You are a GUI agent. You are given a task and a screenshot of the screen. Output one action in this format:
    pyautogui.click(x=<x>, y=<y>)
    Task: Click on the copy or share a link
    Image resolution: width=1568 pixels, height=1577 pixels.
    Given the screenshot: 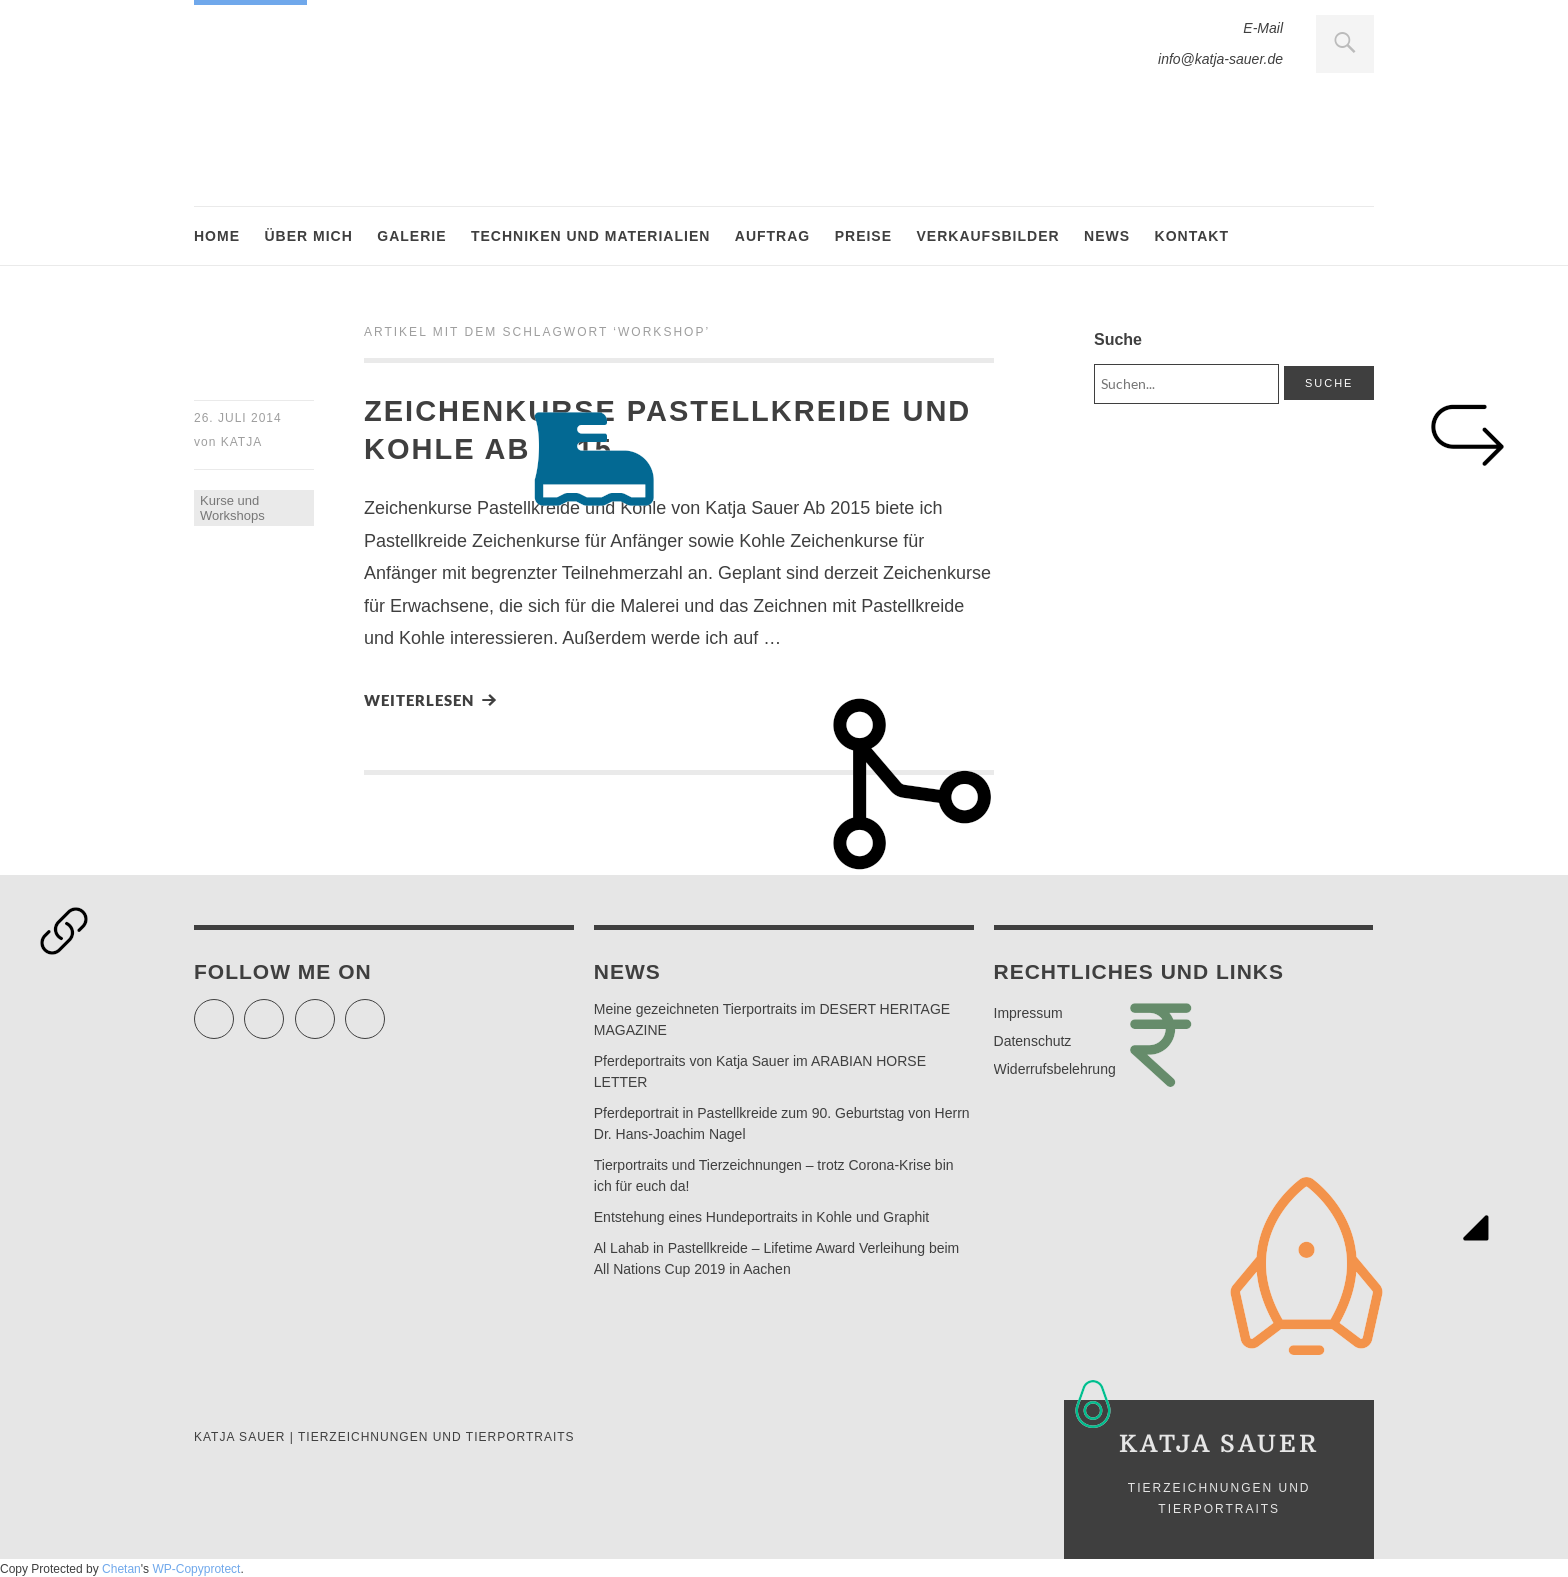 What is the action you would take?
    pyautogui.click(x=64, y=931)
    